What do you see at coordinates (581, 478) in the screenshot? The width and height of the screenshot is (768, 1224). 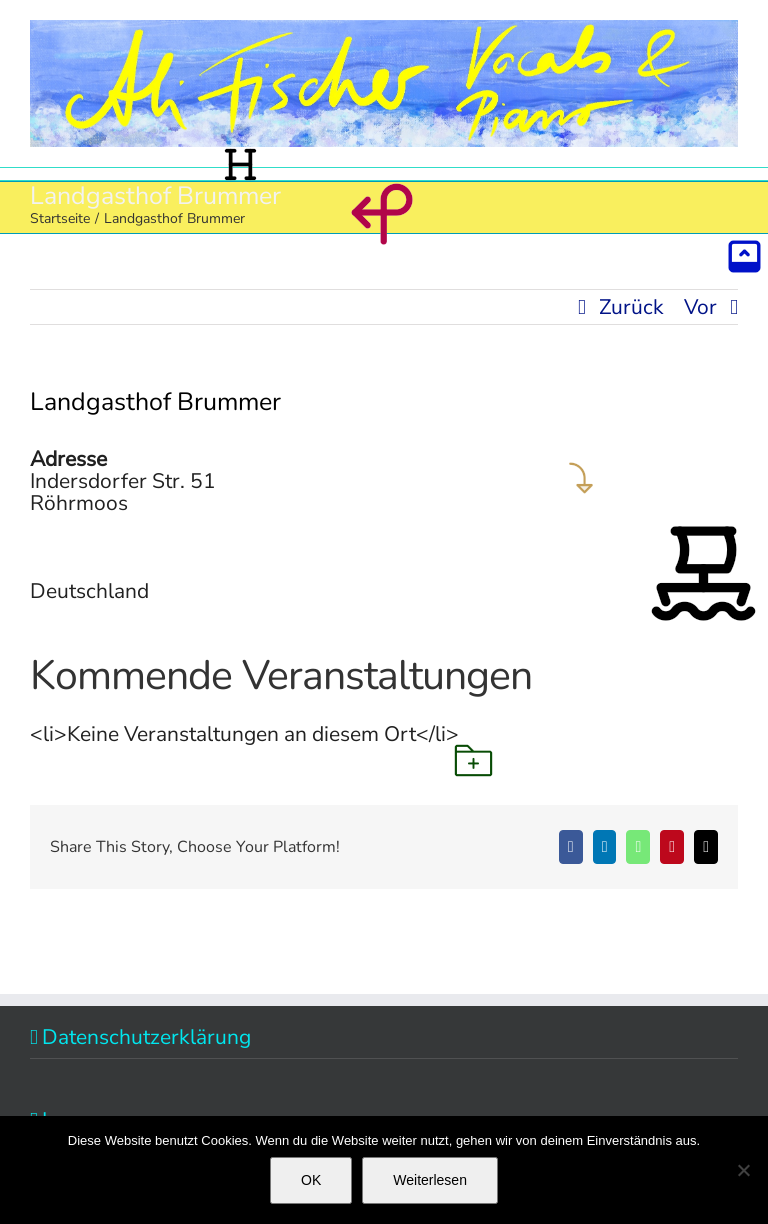 I see `navigate to the next item below` at bounding box center [581, 478].